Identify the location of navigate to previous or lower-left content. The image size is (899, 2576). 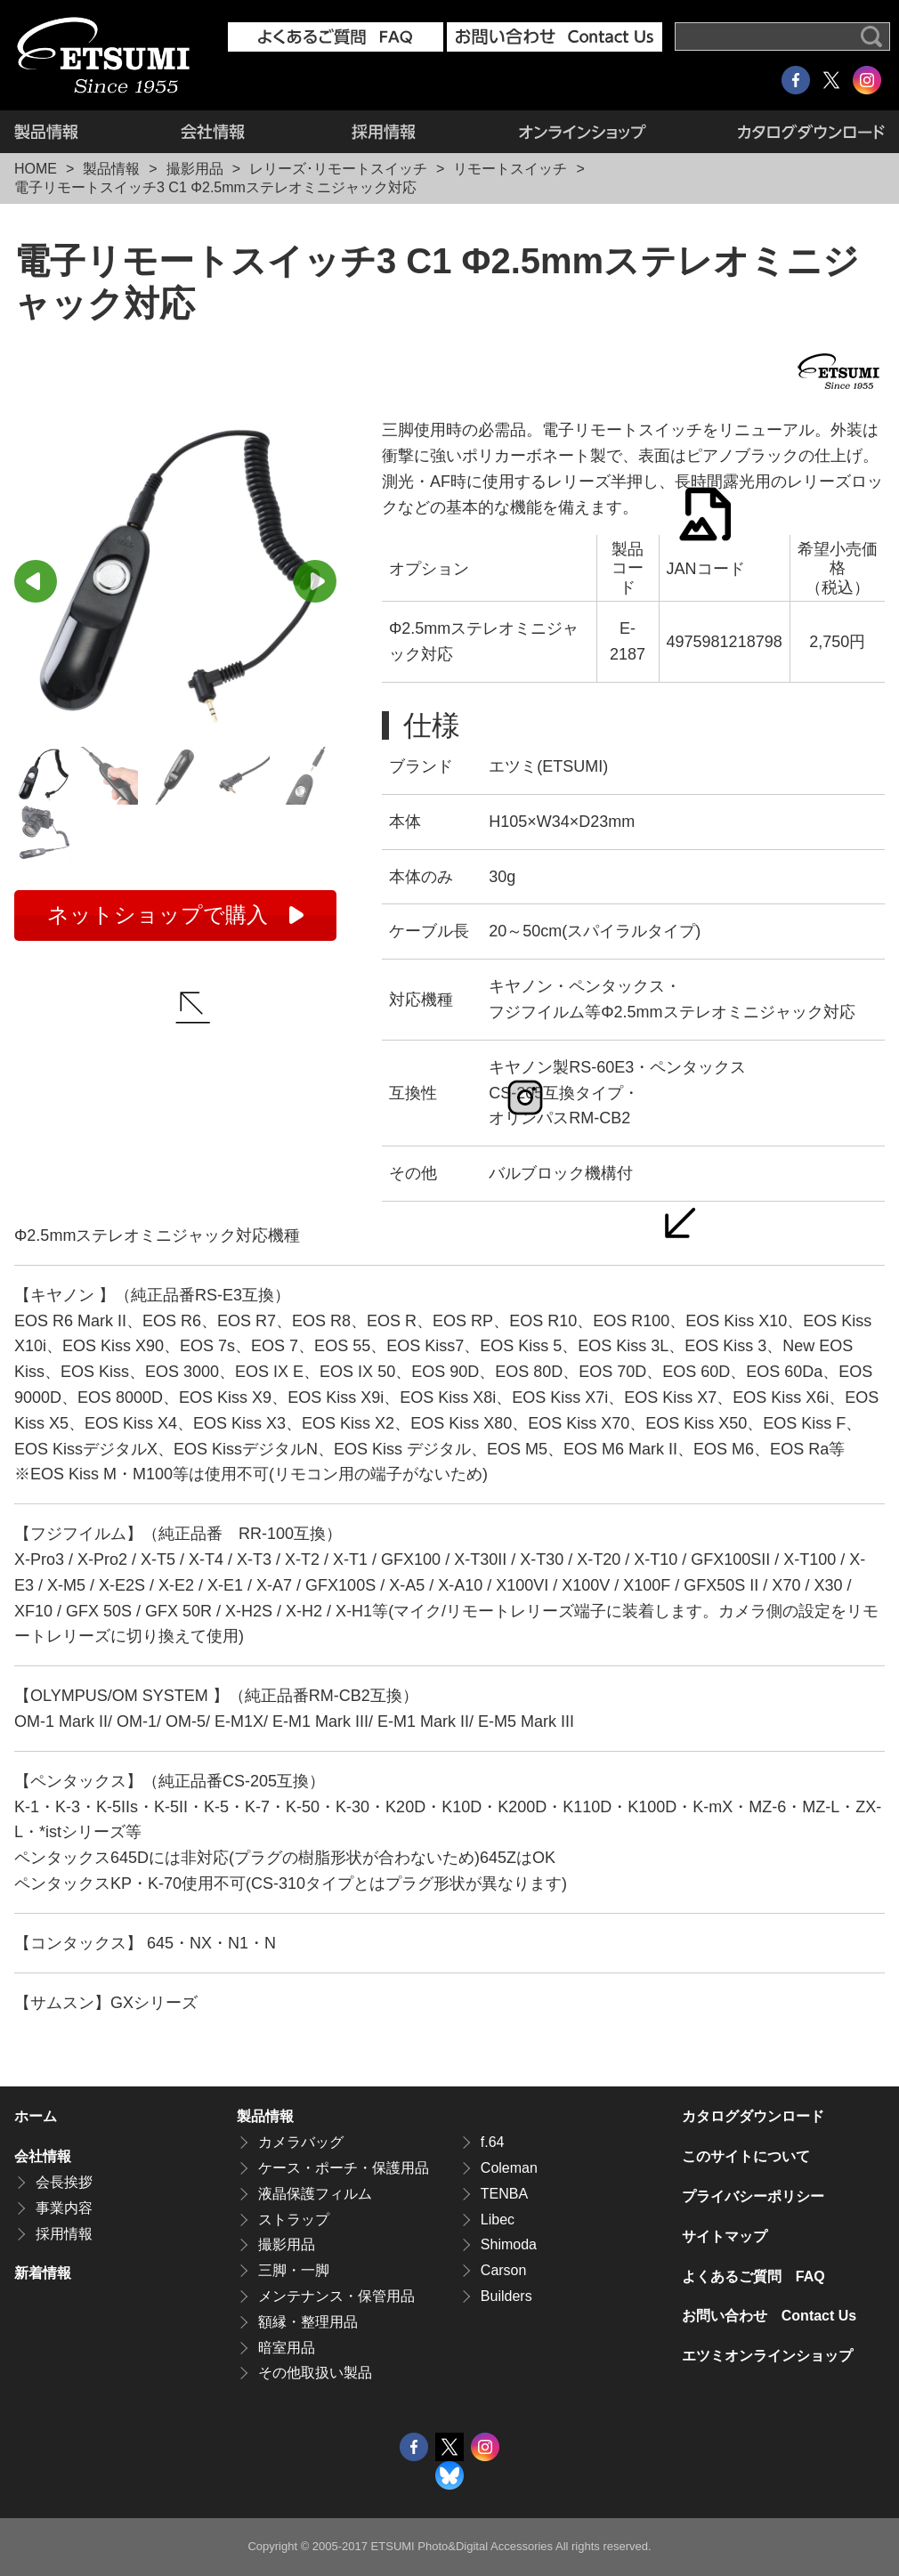
(681, 1221).